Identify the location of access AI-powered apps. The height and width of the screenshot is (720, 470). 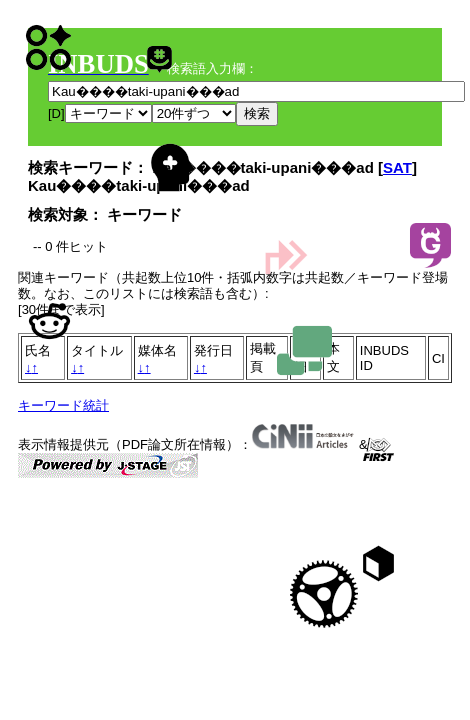
(48, 47).